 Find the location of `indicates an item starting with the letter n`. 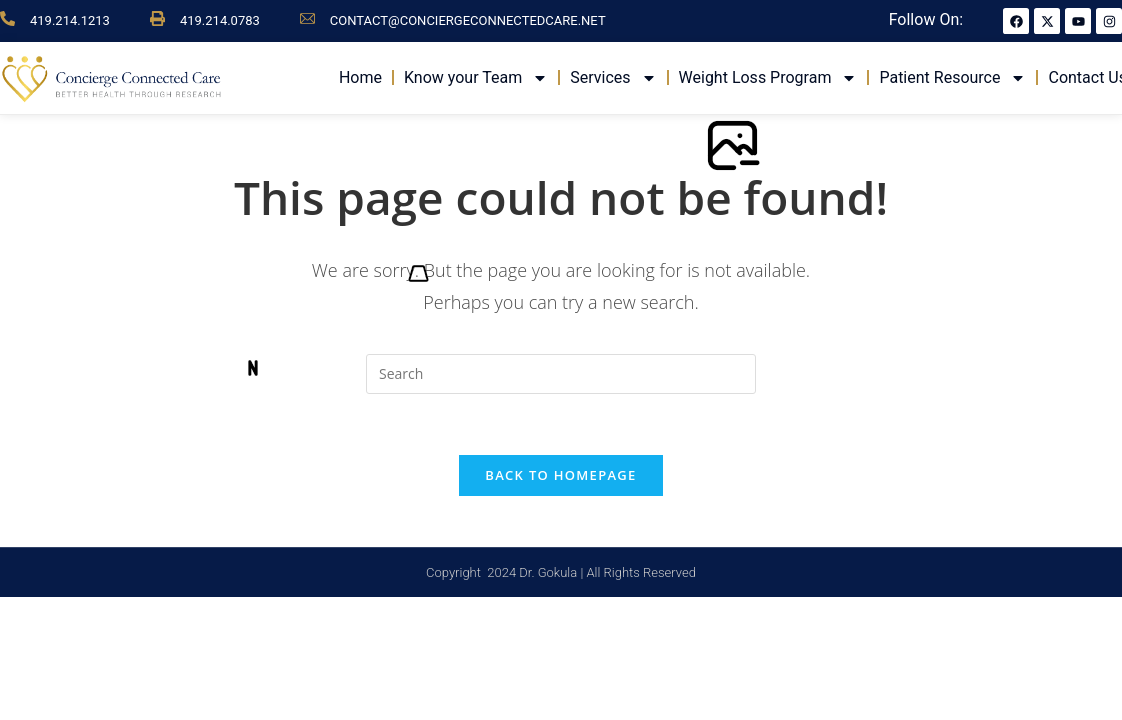

indicates an item starting with the letter n is located at coordinates (253, 368).